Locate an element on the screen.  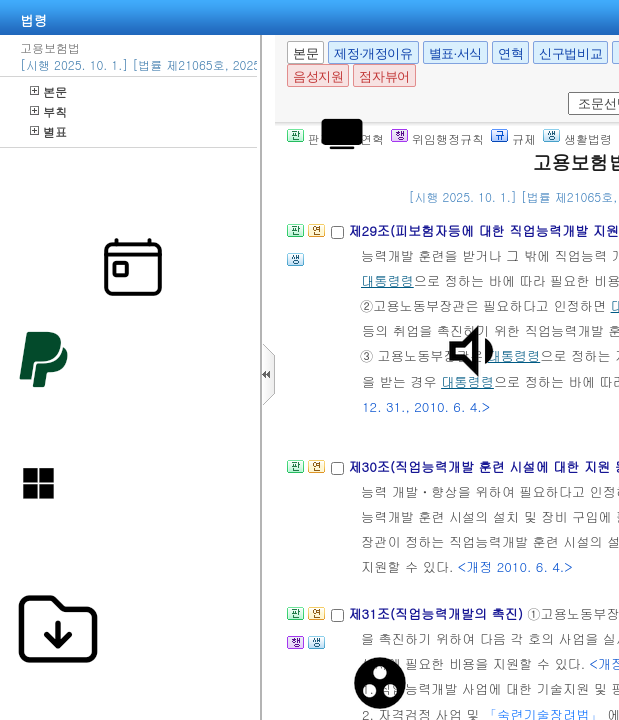
view or manage group workspaces is located at coordinates (380, 683).